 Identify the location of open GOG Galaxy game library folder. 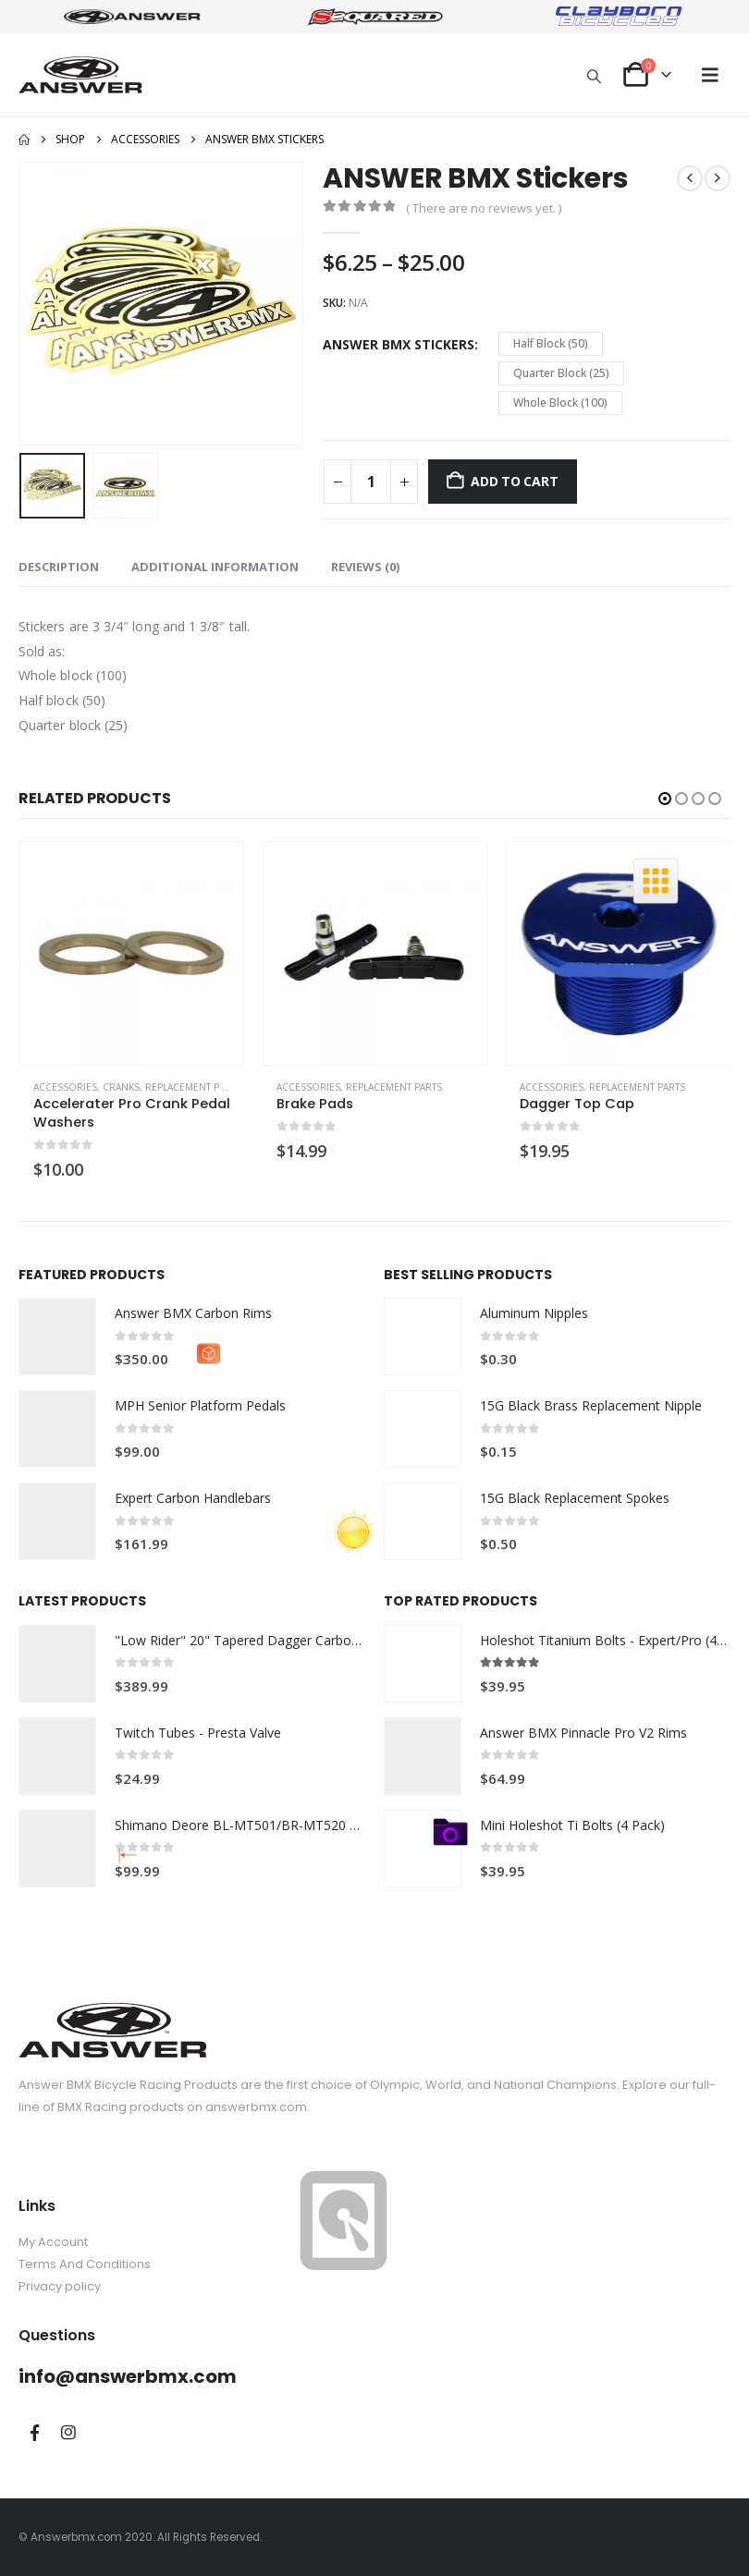
(450, 1833).